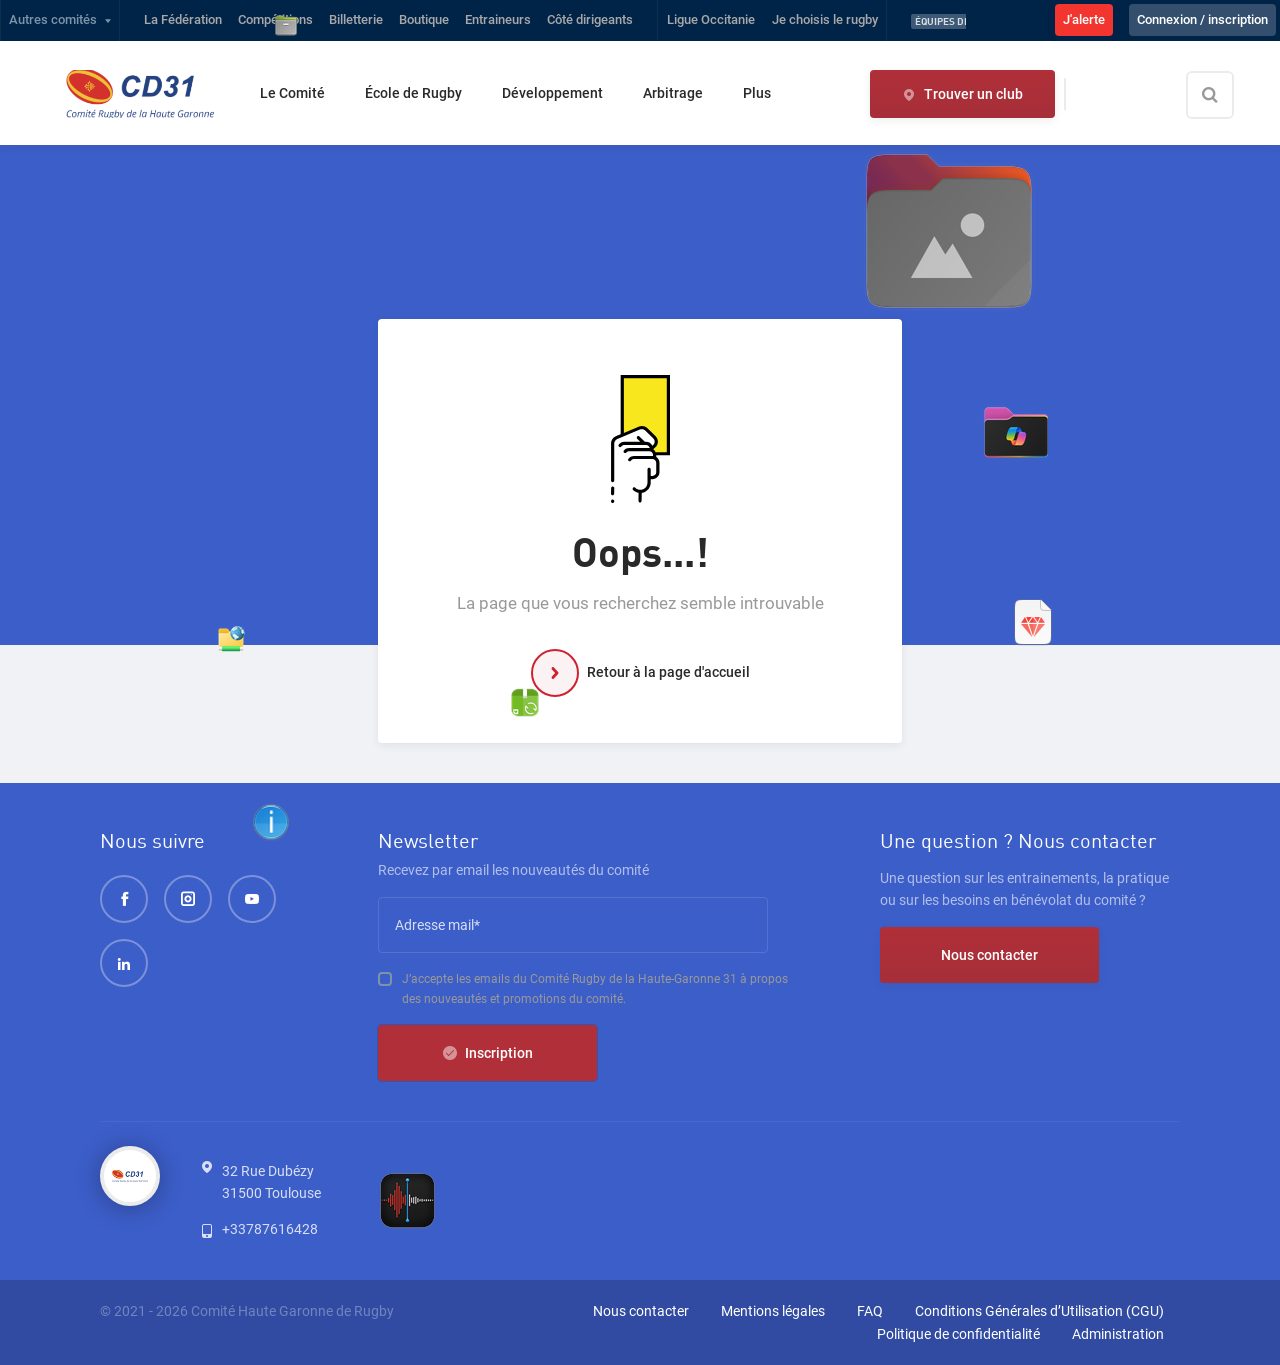 The height and width of the screenshot is (1365, 1280). I want to click on update or refresh system packages, so click(525, 703).